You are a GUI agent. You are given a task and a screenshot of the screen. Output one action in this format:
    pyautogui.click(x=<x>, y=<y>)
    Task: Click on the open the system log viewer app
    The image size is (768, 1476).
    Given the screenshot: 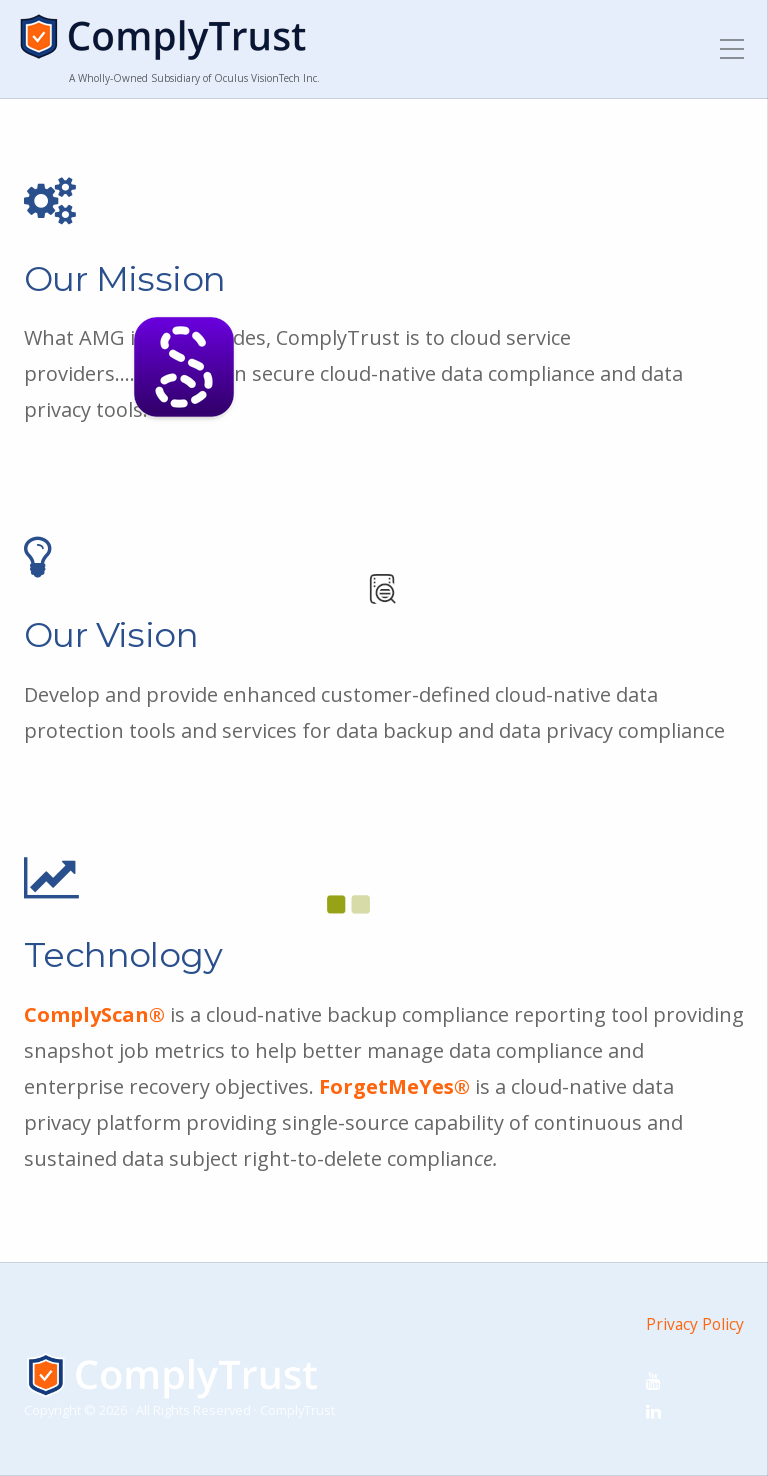 What is the action you would take?
    pyautogui.click(x=383, y=589)
    